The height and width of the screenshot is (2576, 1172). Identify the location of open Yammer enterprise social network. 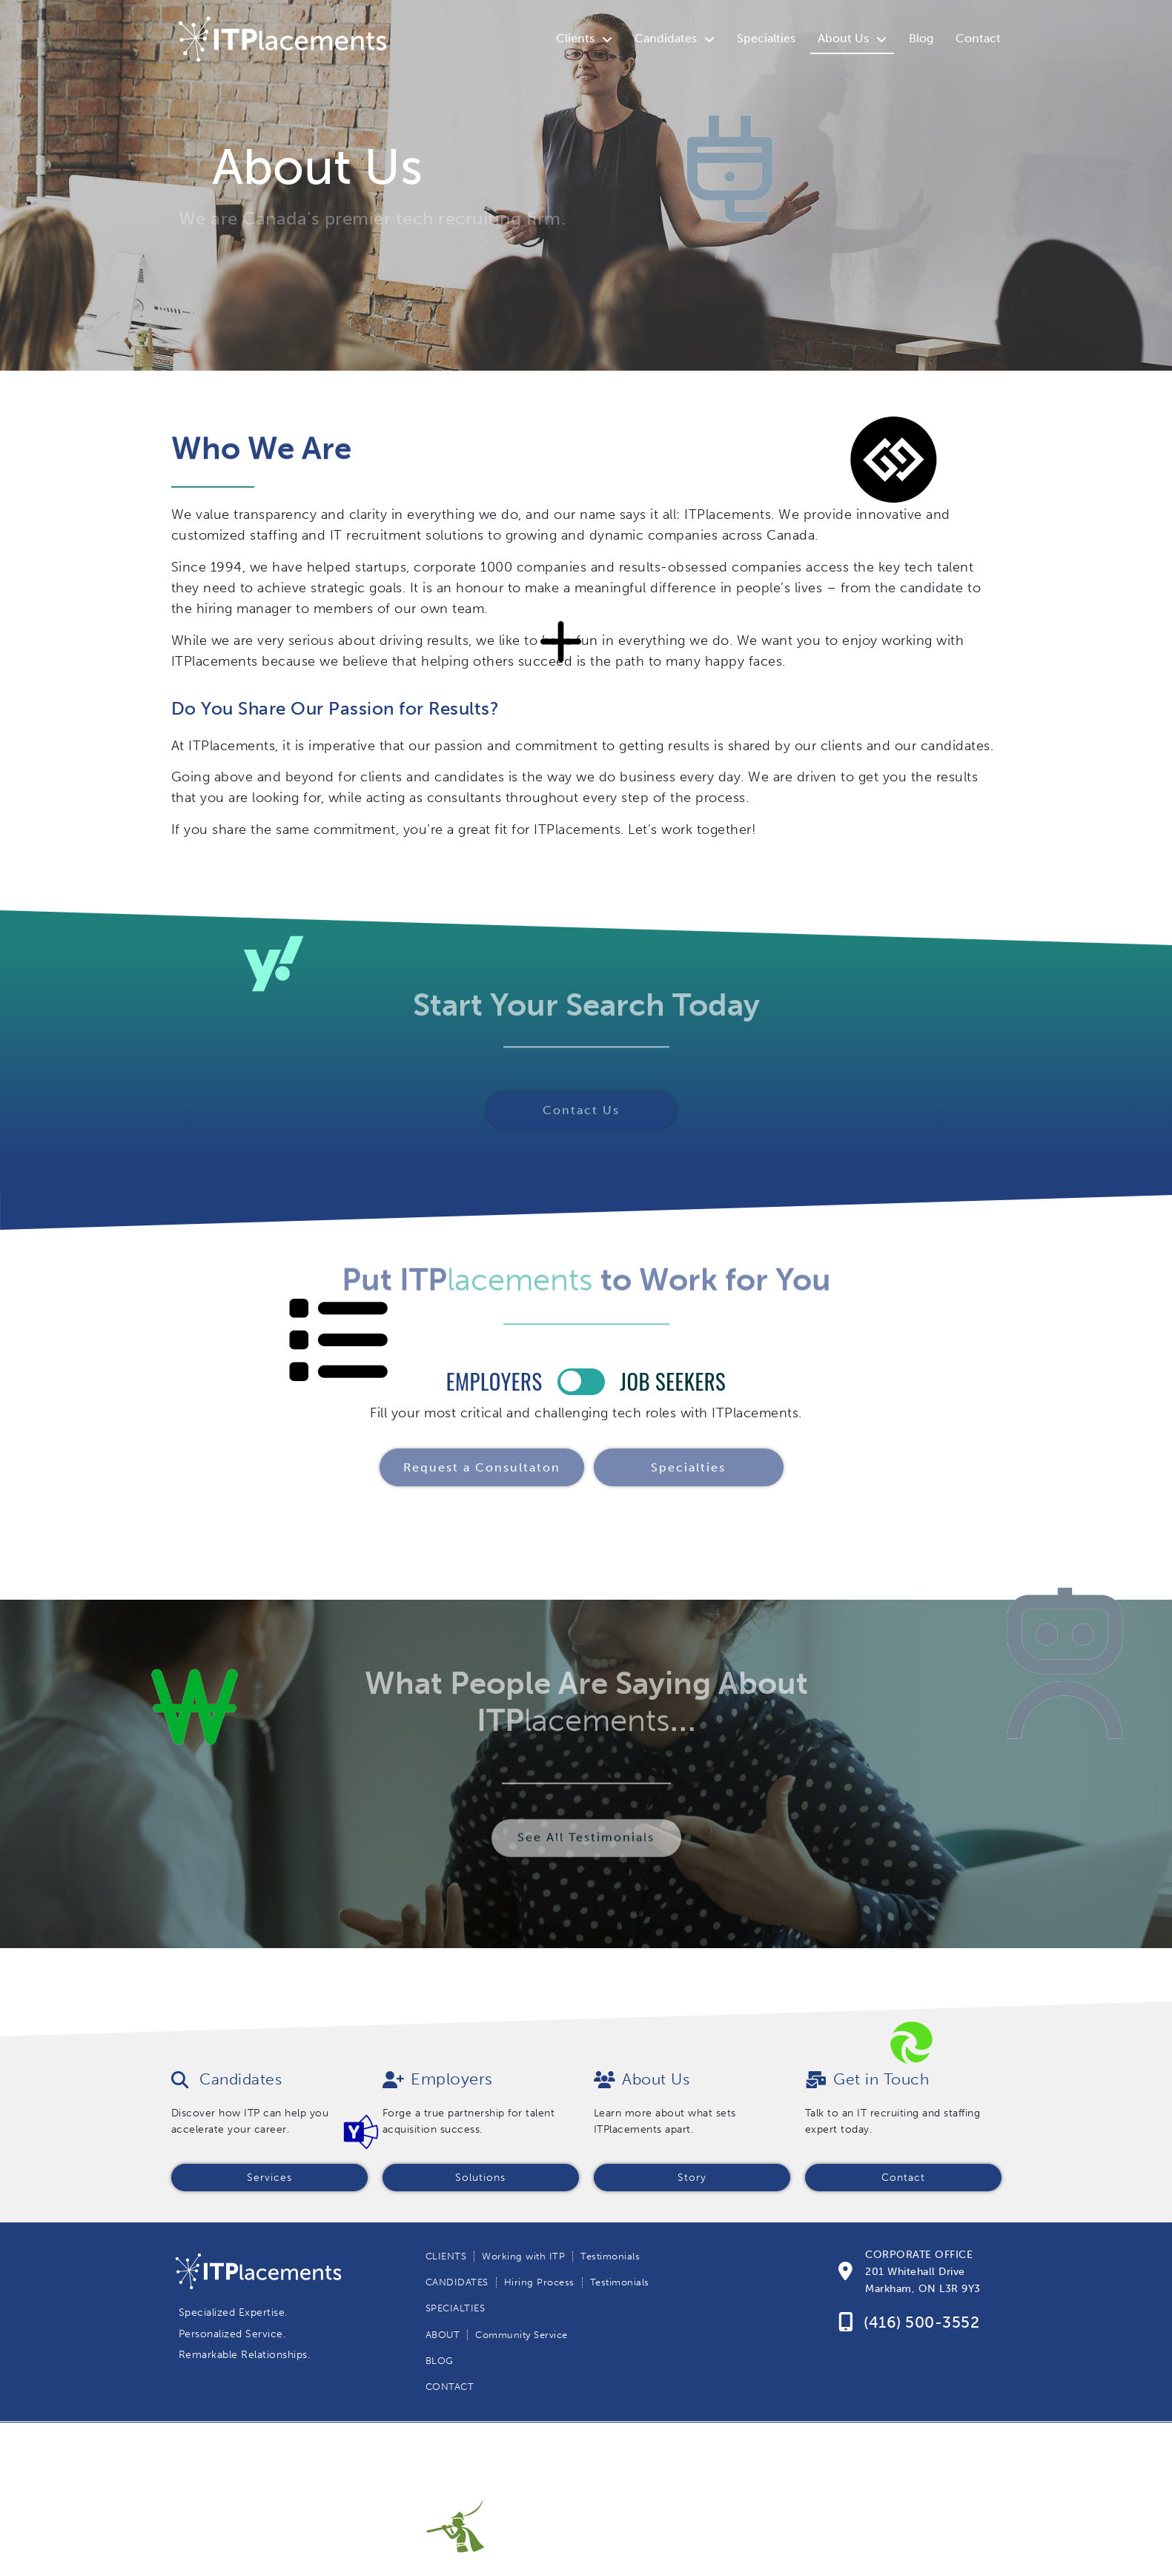
(361, 2132).